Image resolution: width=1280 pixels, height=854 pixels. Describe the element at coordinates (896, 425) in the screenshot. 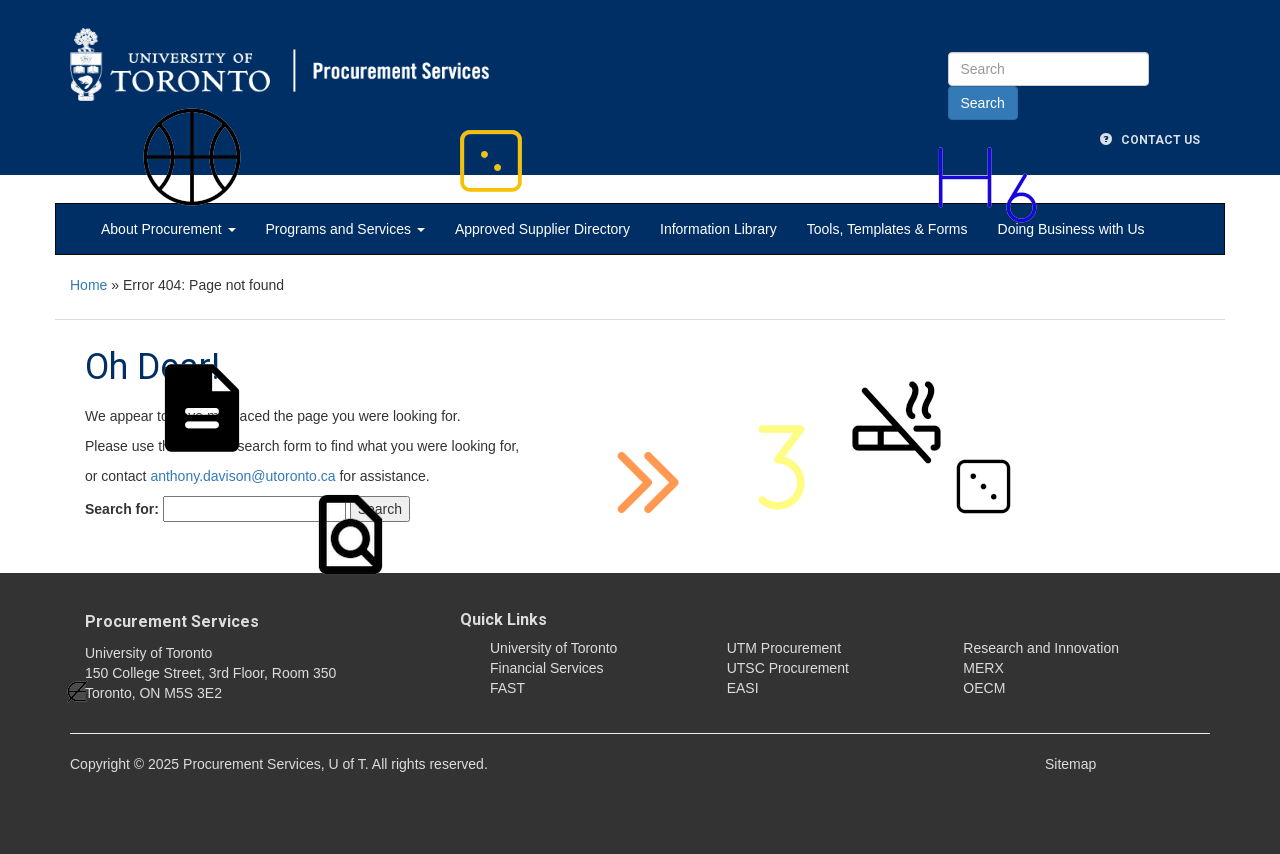

I see `no smoking zone indicator` at that location.